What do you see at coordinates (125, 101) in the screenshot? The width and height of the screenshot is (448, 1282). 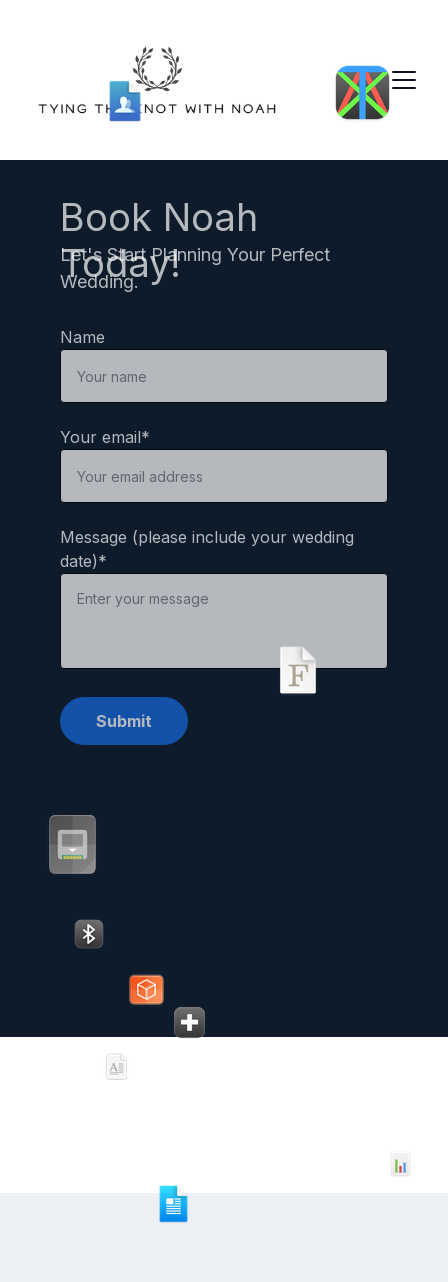 I see `user data or contacts file` at bounding box center [125, 101].